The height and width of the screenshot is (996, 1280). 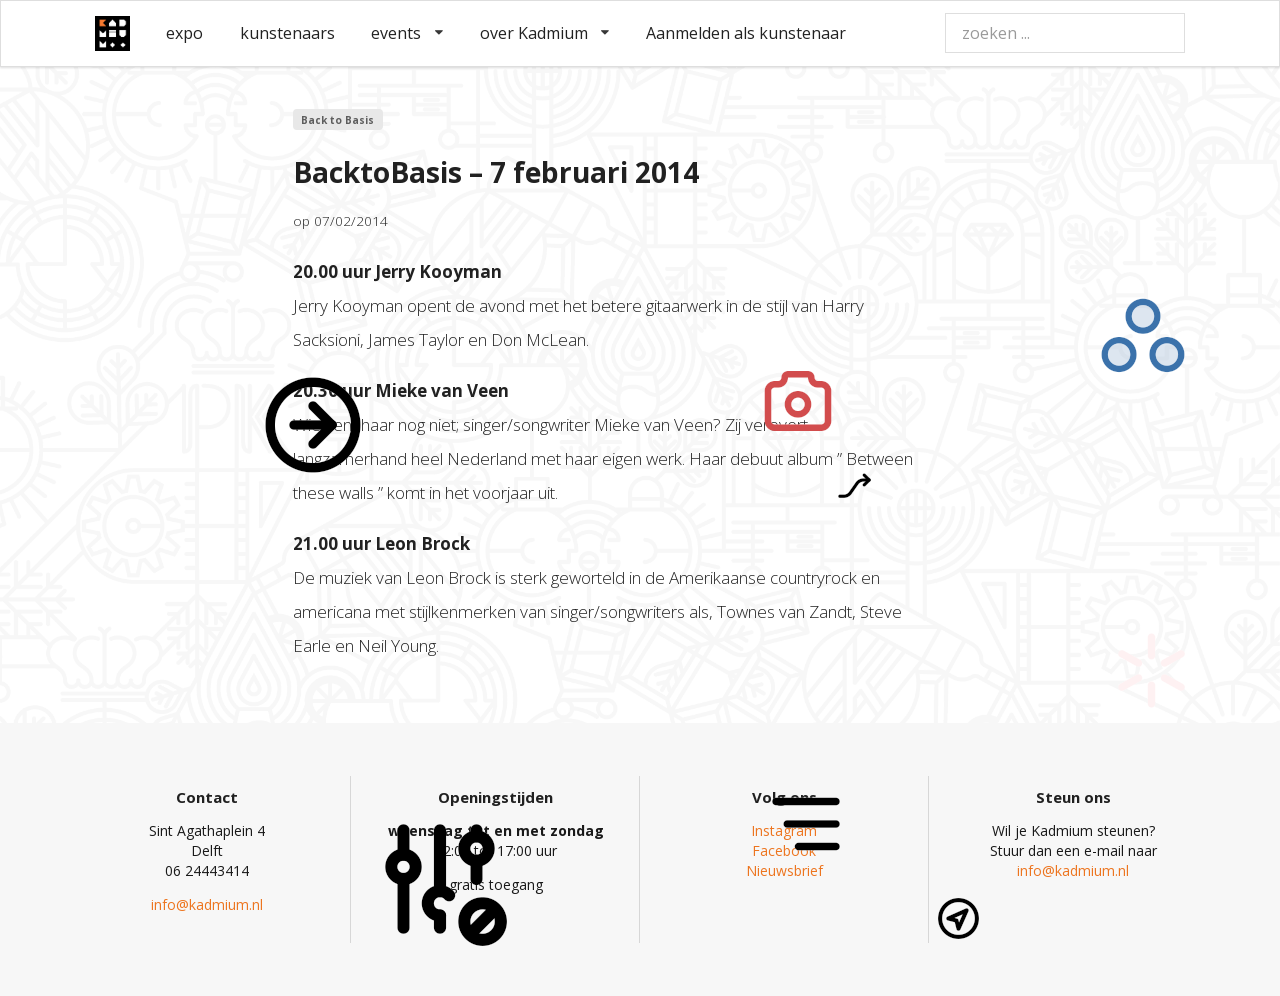 What do you see at coordinates (854, 486) in the screenshot?
I see `indicates upward trend or growth` at bounding box center [854, 486].